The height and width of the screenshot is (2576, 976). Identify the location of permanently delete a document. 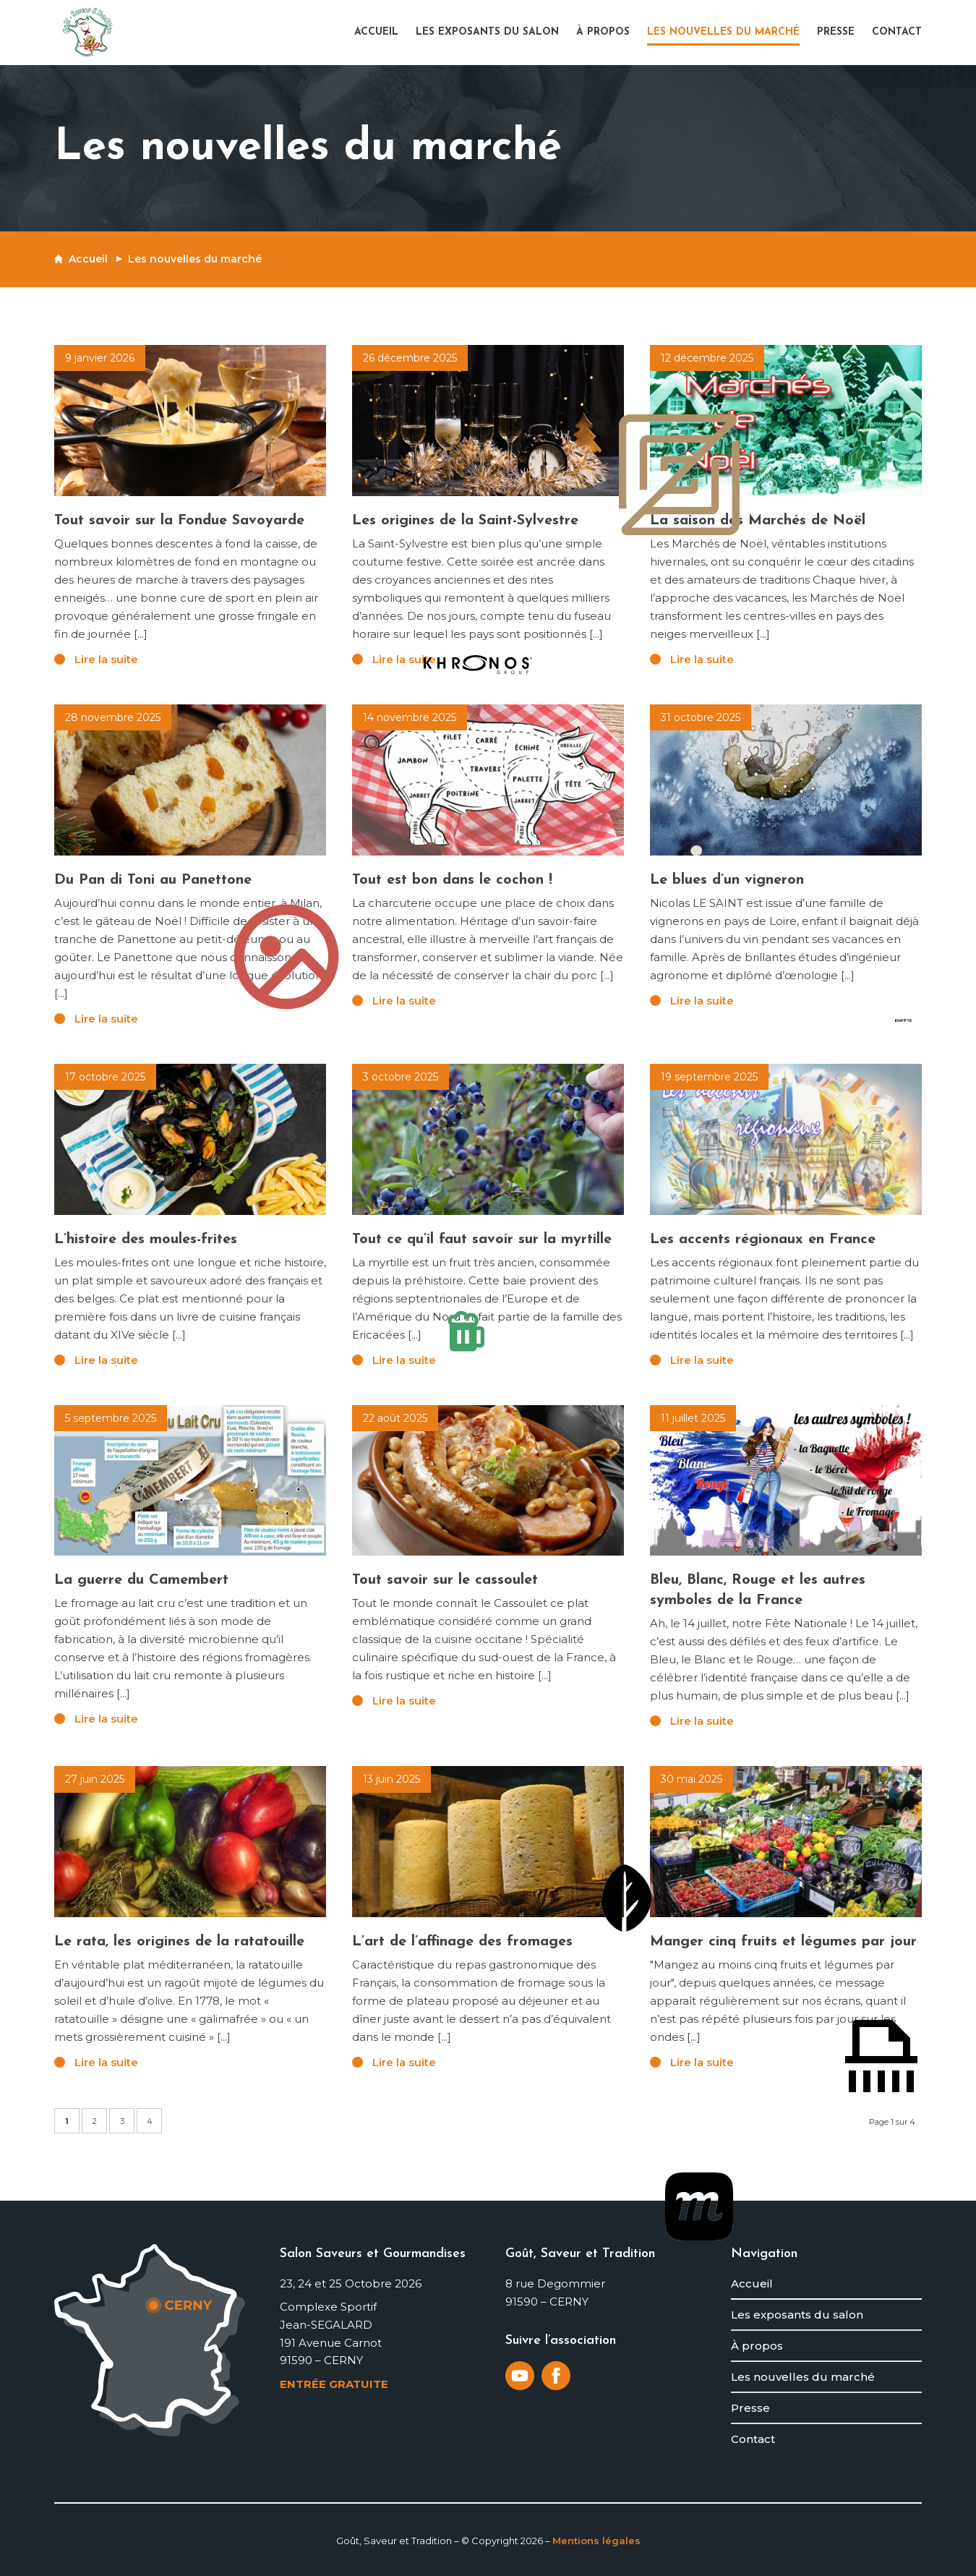
(881, 2056).